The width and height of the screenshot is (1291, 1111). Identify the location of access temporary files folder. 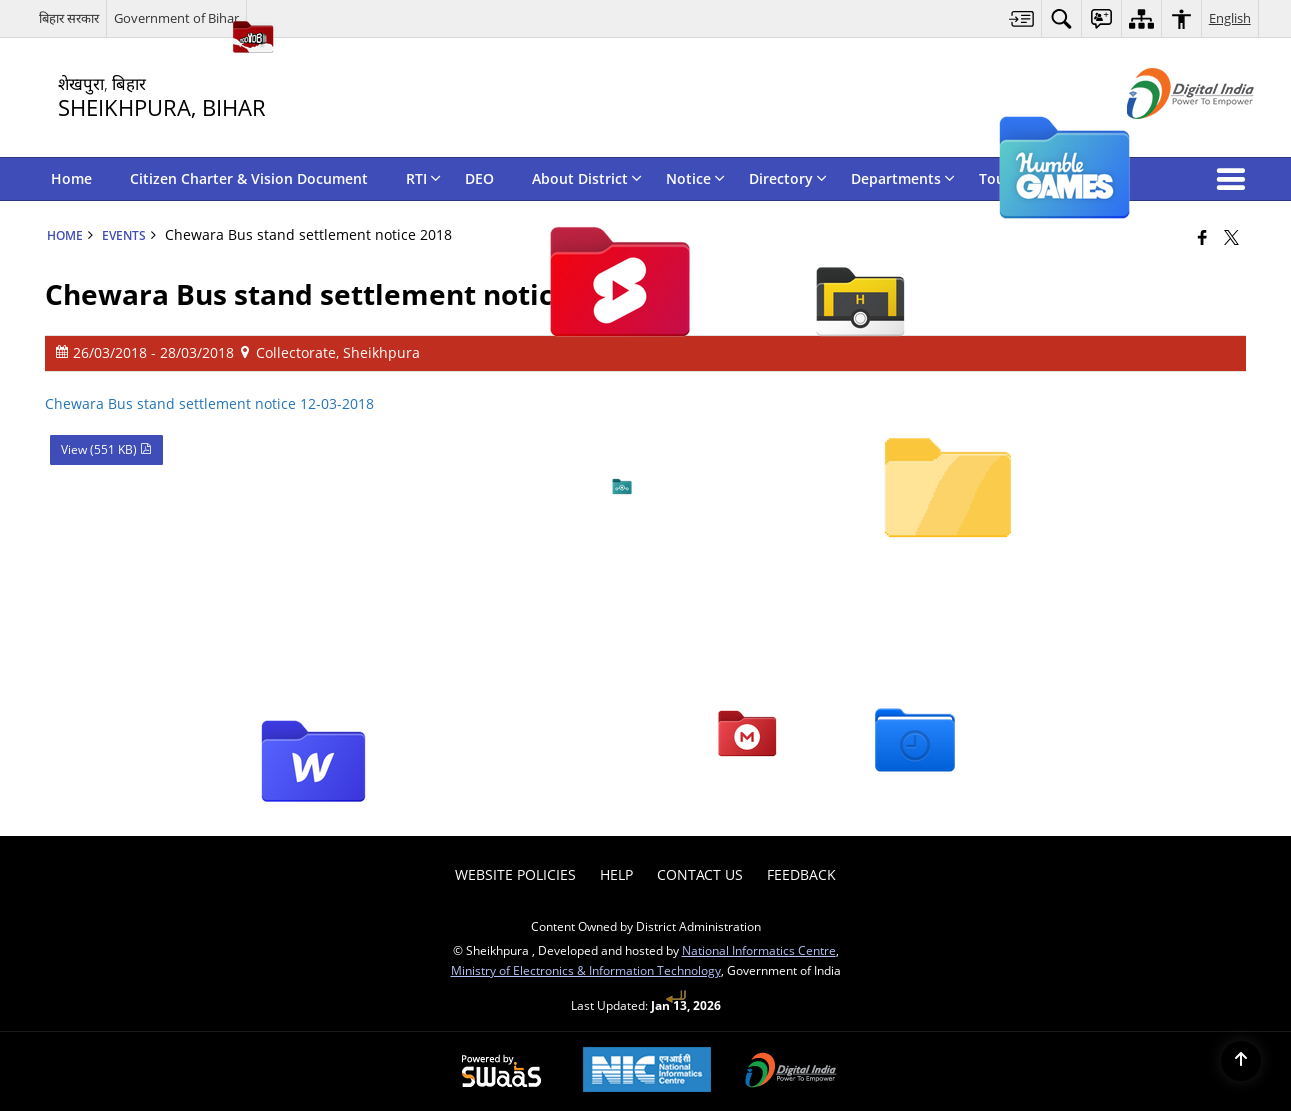
(915, 740).